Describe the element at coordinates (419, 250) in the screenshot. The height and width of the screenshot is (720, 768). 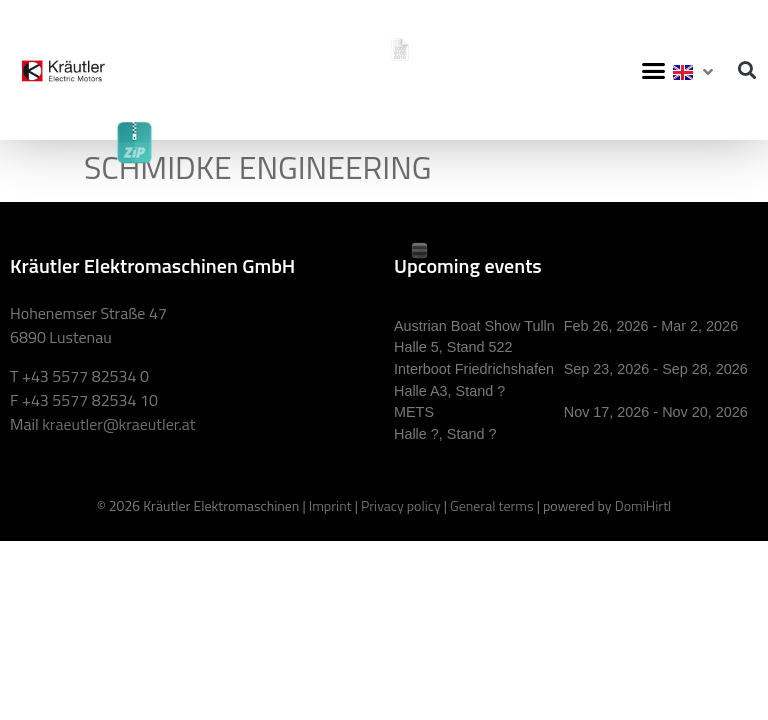
I see `access network server settings` at that location.